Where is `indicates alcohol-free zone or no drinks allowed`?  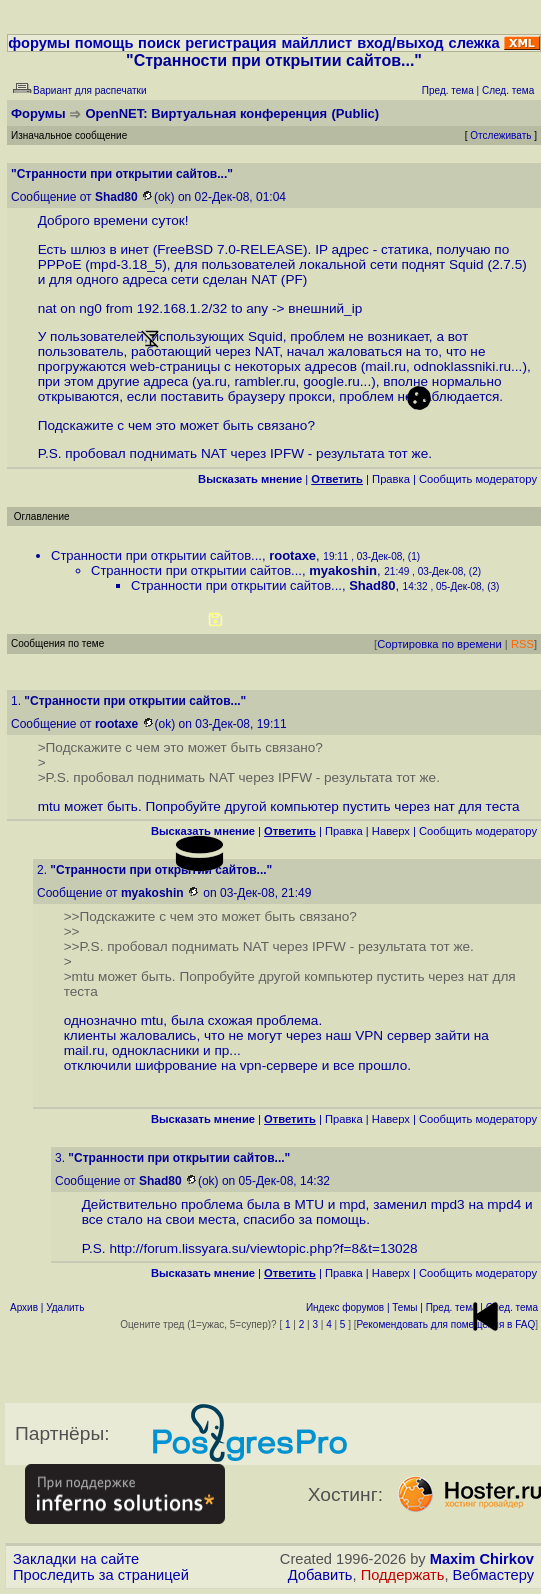 indicates alcohol-free zone or no drinks allowed is located at coordinates (150, 338).